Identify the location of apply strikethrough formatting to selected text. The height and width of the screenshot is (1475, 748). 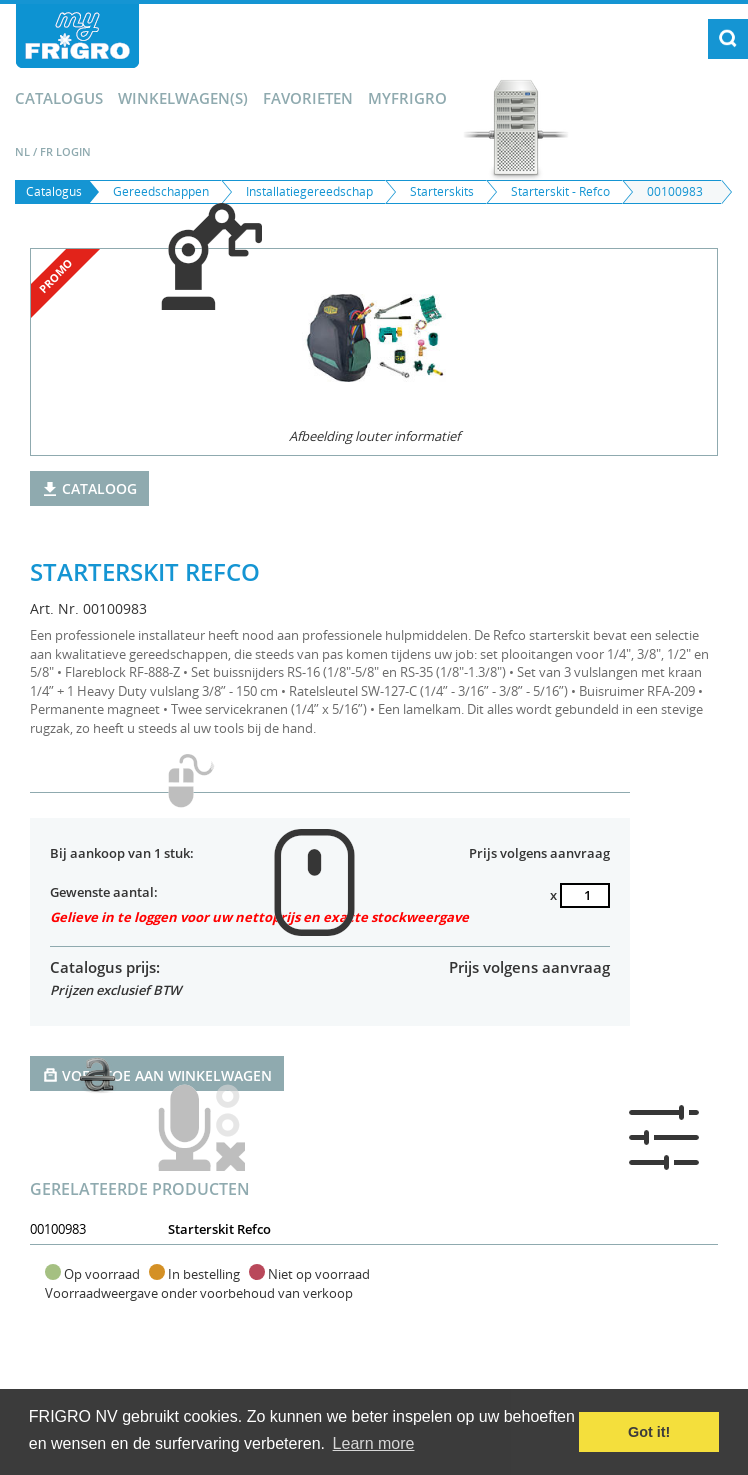
(99, 1075).